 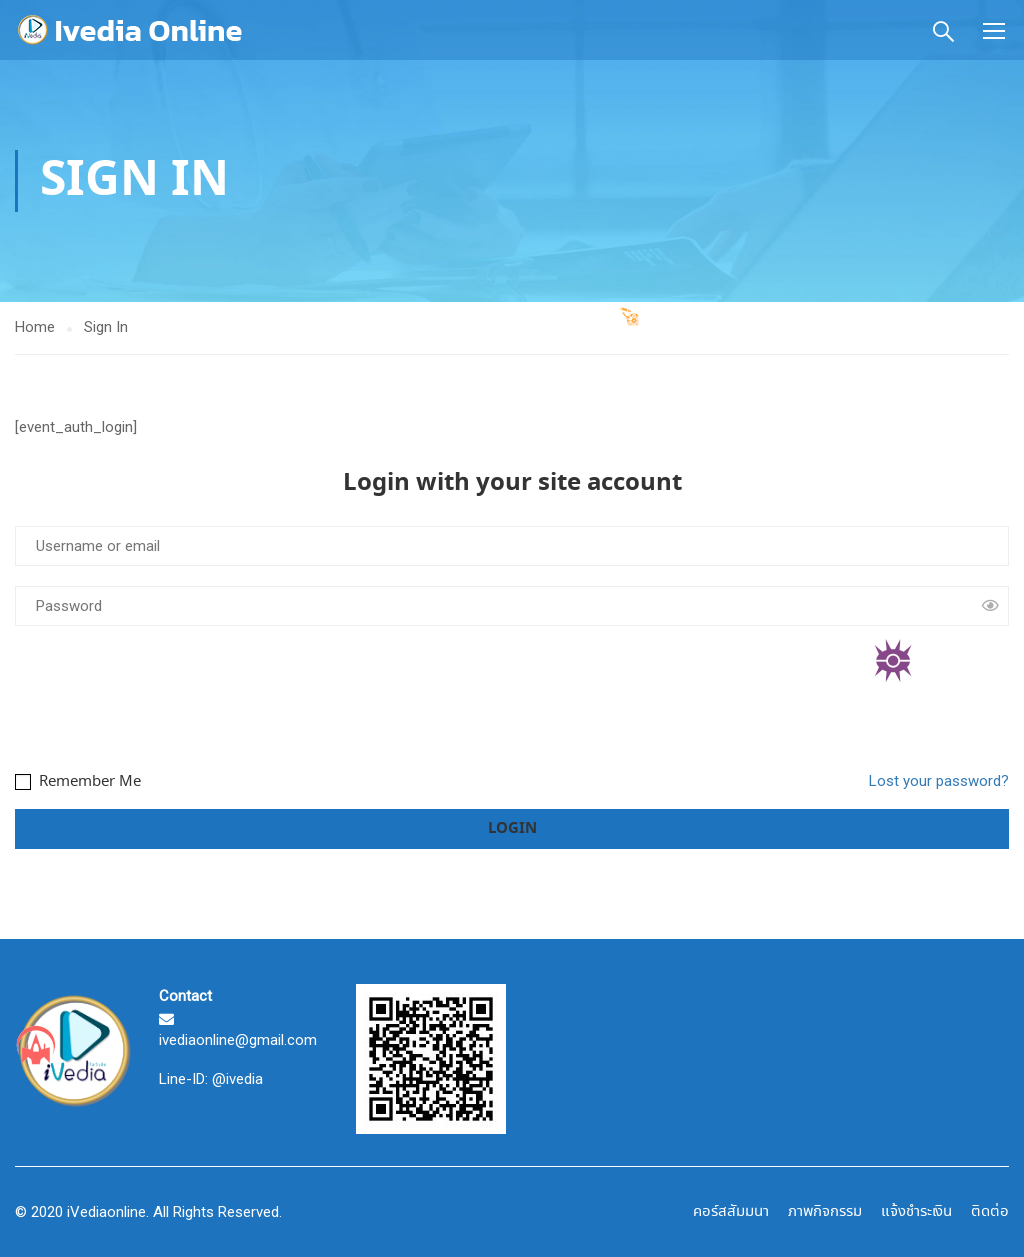 What do you see at coordinates (629, 316) in the screenshot?
I see `reload weapon ammunition` at bounding box center [629, 316].